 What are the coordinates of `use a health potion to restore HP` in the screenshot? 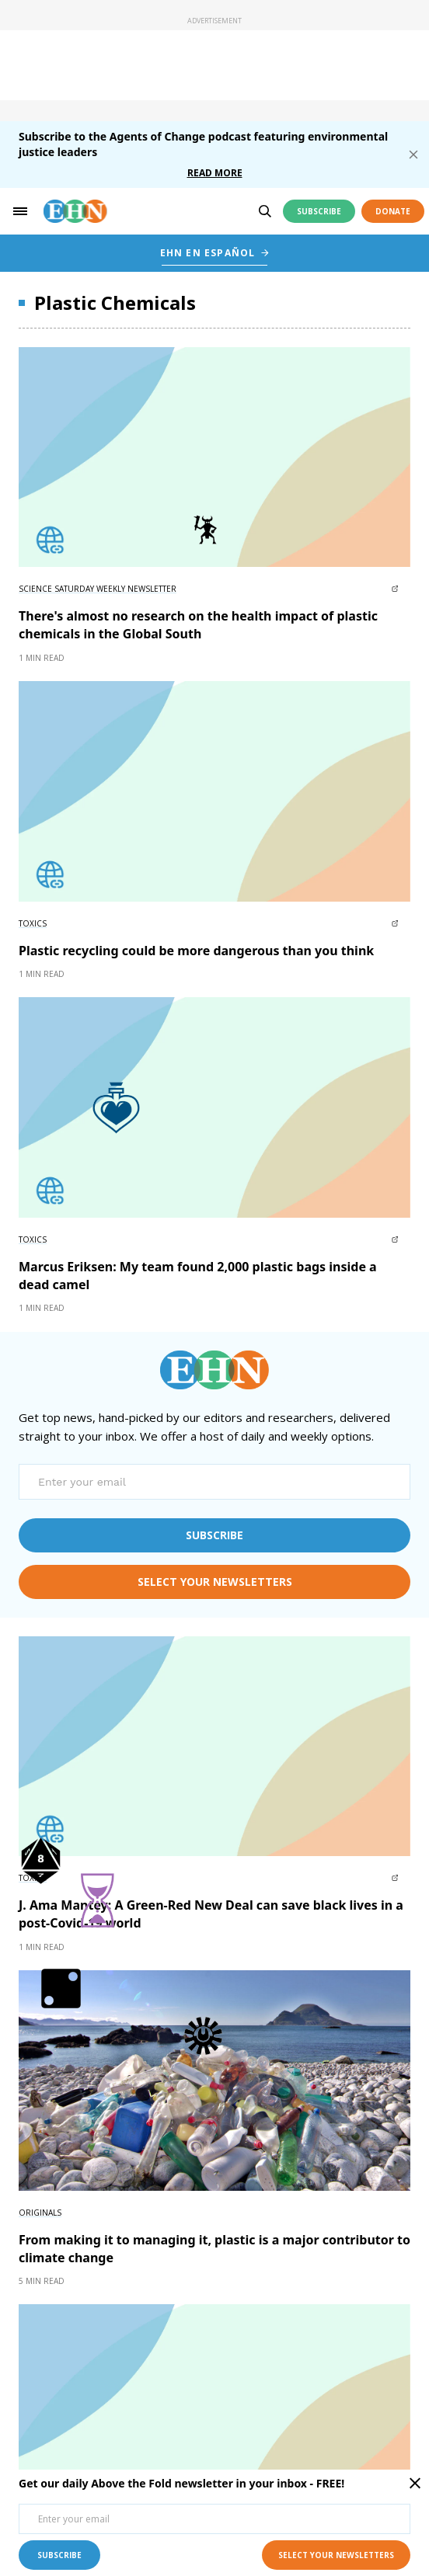 It's located at (116, 1107).